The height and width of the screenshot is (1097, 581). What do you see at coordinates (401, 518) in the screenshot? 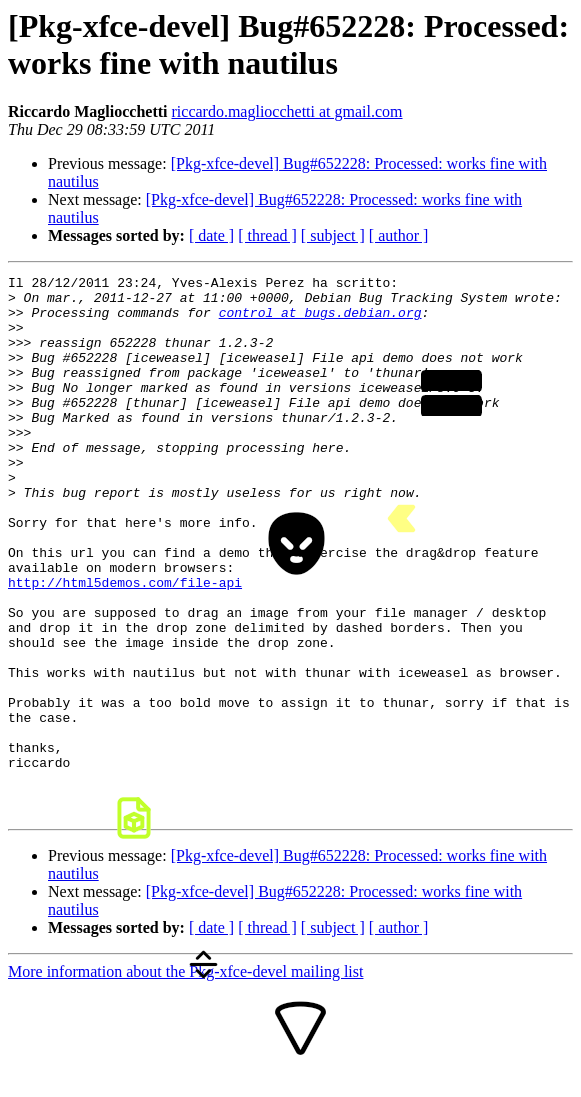
I see `navigate to the previous item or section` at bounding box center [401, 518].